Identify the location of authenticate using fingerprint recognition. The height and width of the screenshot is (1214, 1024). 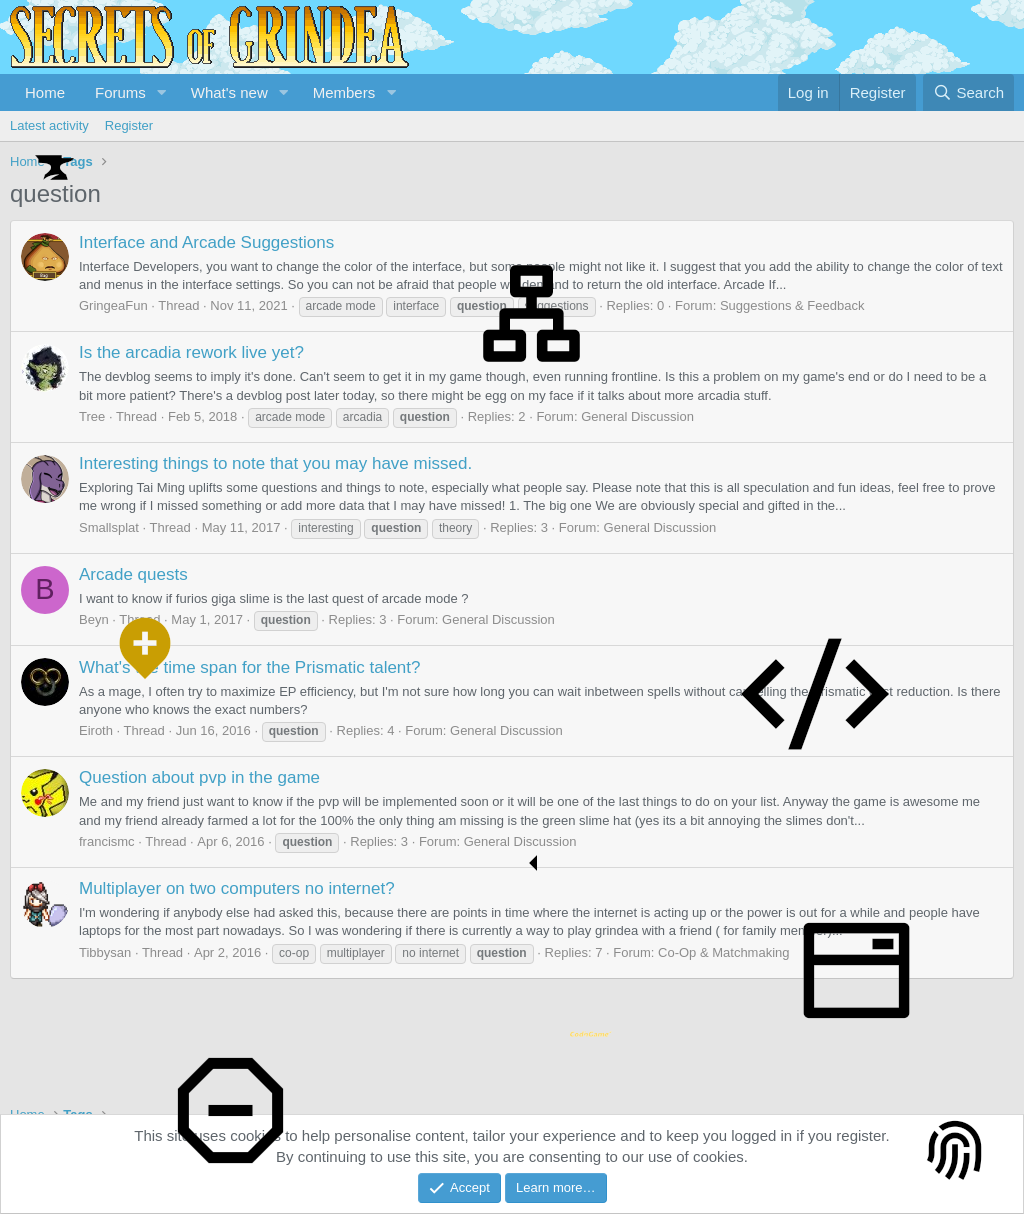
(955, 1150).